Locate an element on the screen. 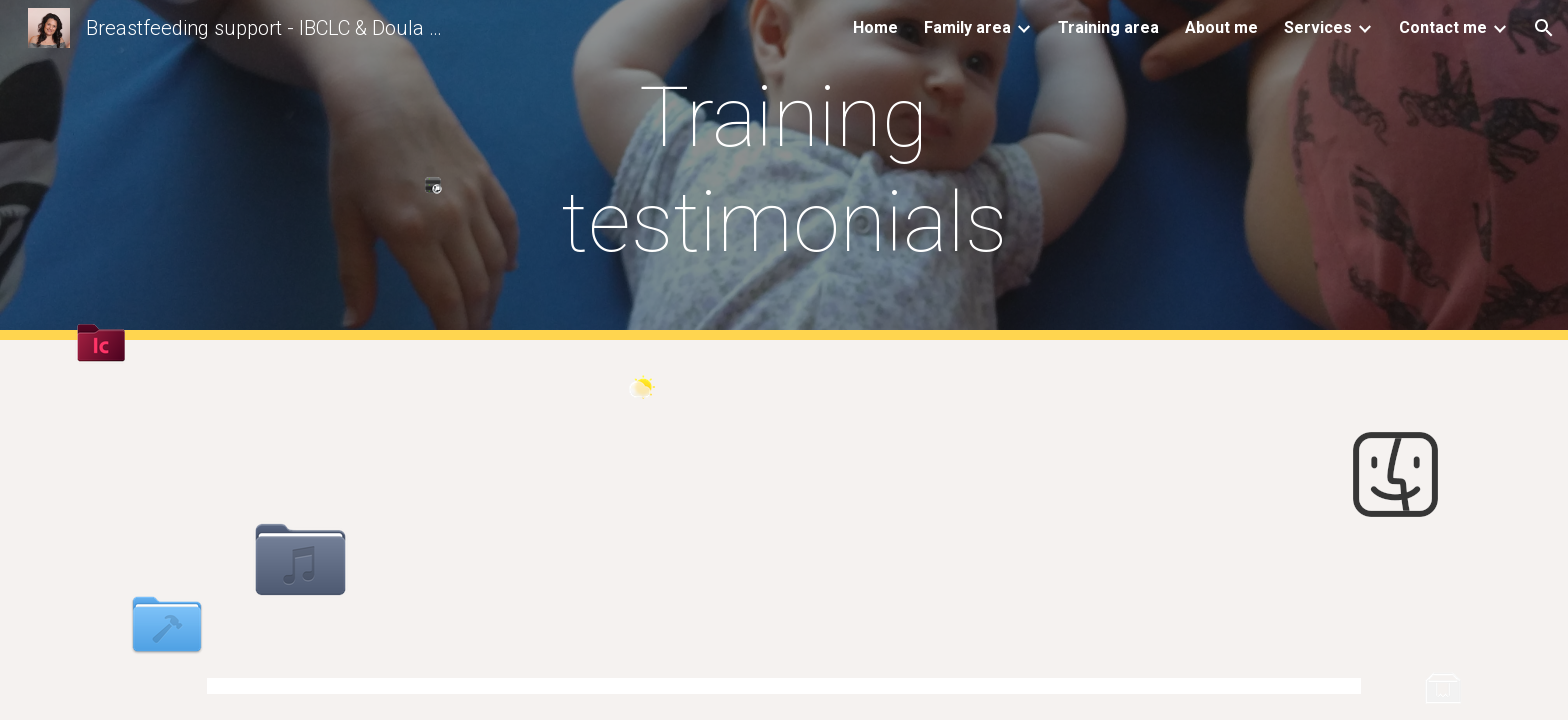 This screenshot has width=1568, height=720. folder containing adobe incopy files is located at coordinates (101, 344).